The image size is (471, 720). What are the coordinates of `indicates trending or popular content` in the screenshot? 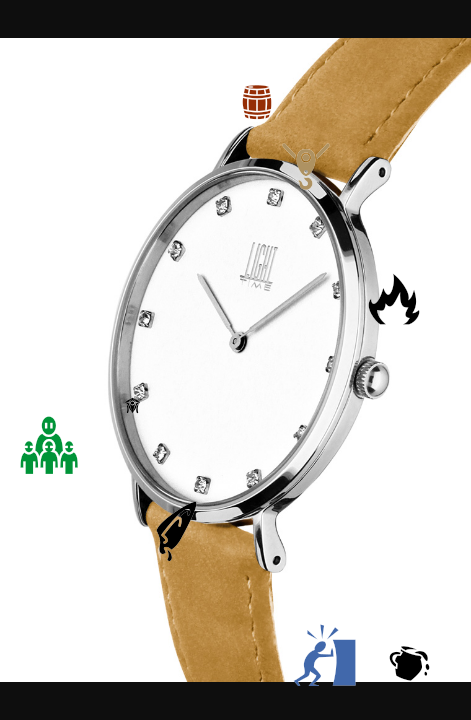 It's located at (394, 299).